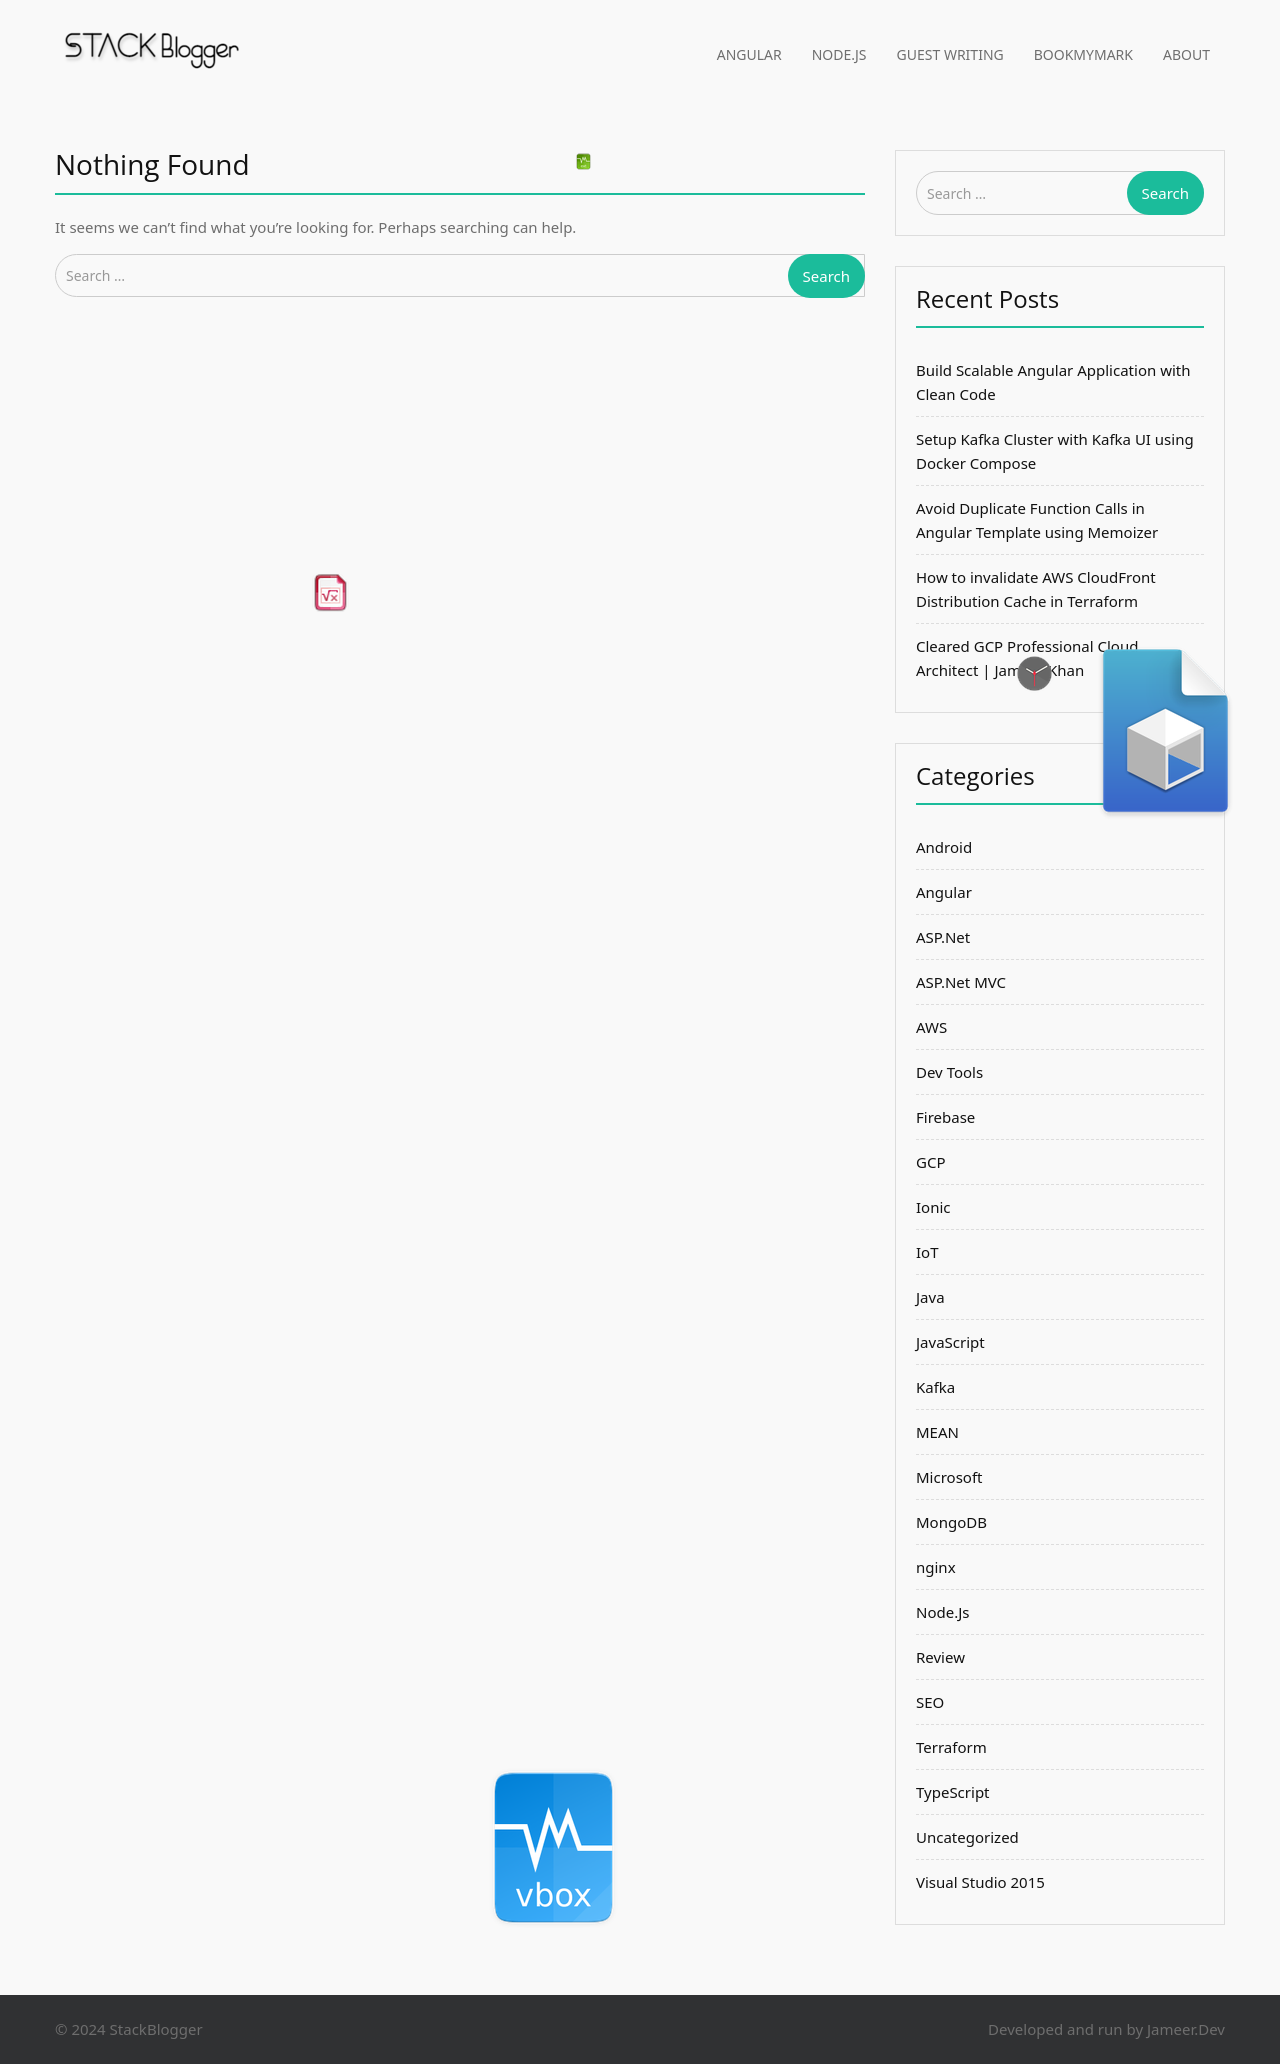 This screenshot has width=1280, height=2064. What do you see at coordinates (553, 1847) in the screenshot?
I see `virtualbox virtual machine configuration file` at bounding box center [553, 1847].